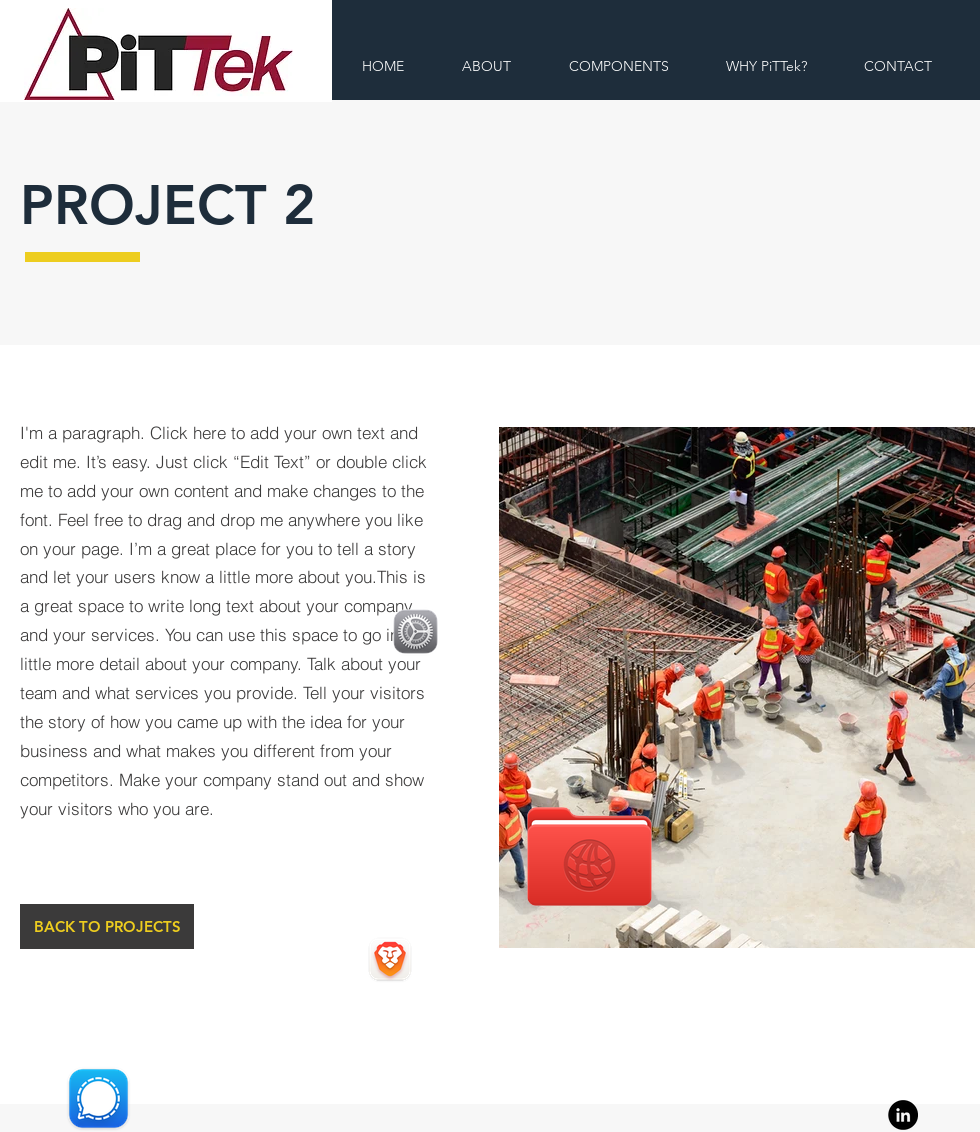 The width and height of the screenshot is (980, 1132). Describe the element at coordinates (390, 959) in the screenshot. I see `open the Brave browser` at that location.